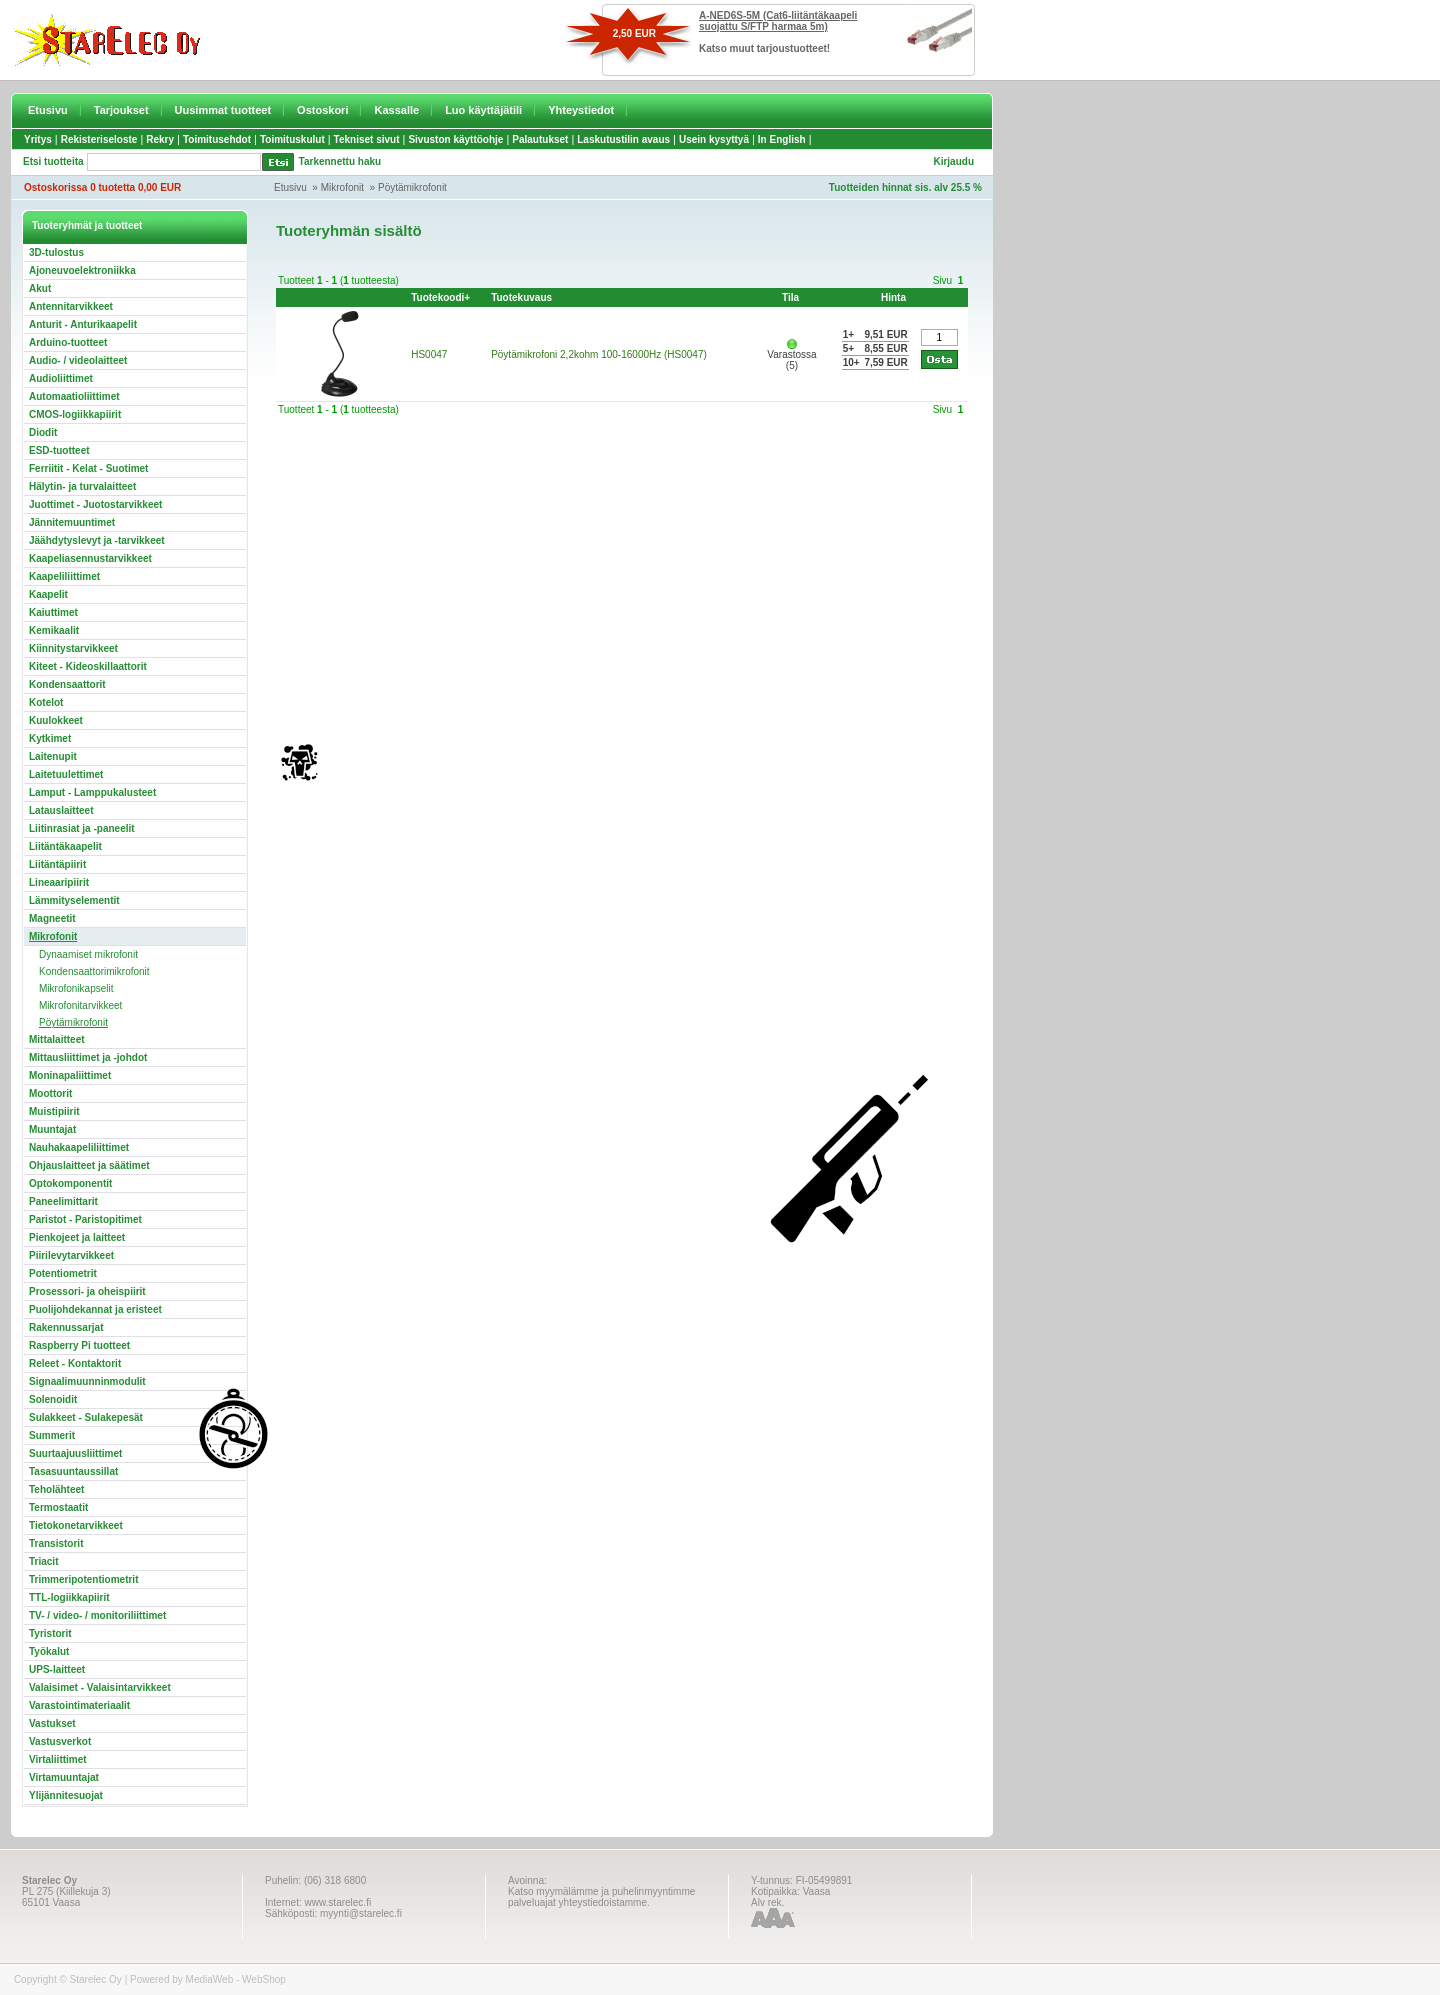 The image size is (1440, 1995). What do you see at coordinates (849, 1158) in the screenshot?
I see `select the FAMAS assault rifle weapon` at bounding box center [849, 1158].